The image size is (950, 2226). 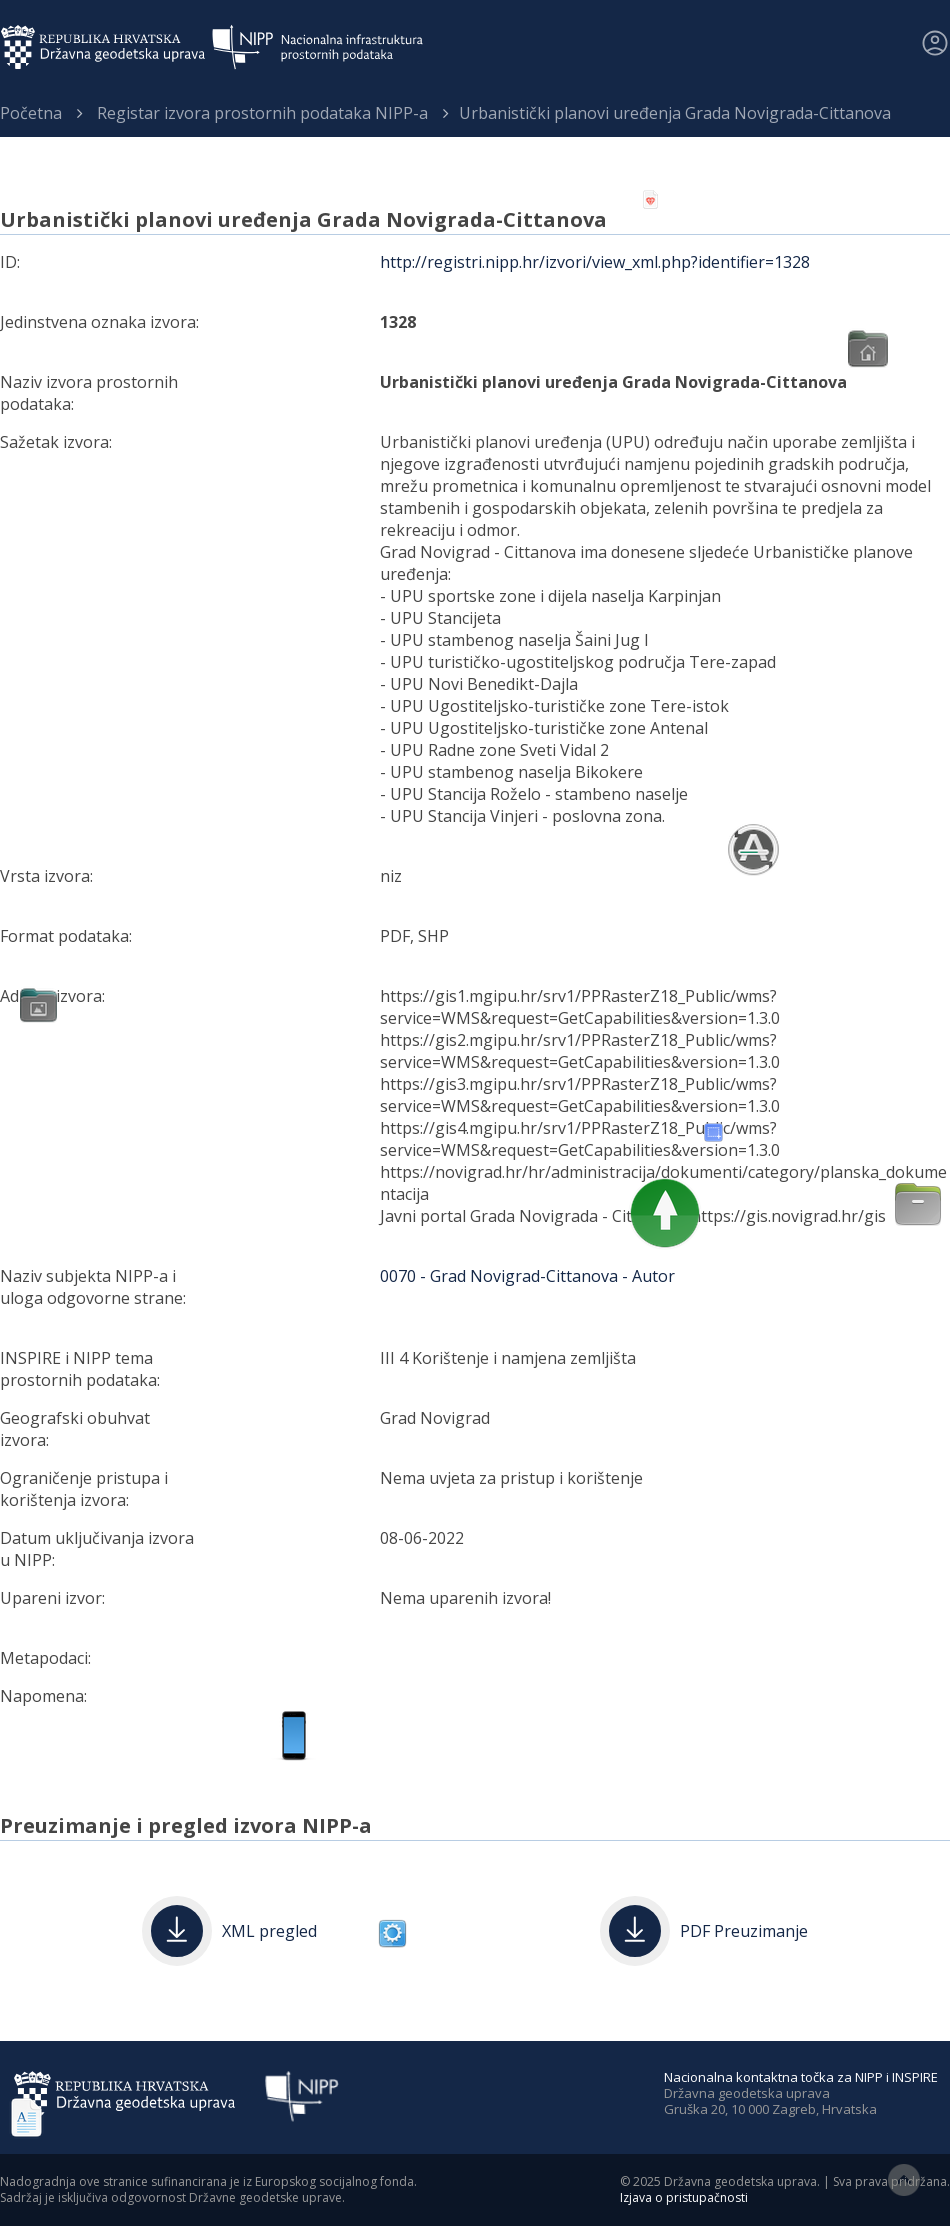 What do you see at coordinates (665, 1213) in the screenshot?
I see `indicates a software update is available` at bounding box center [665, 1213].